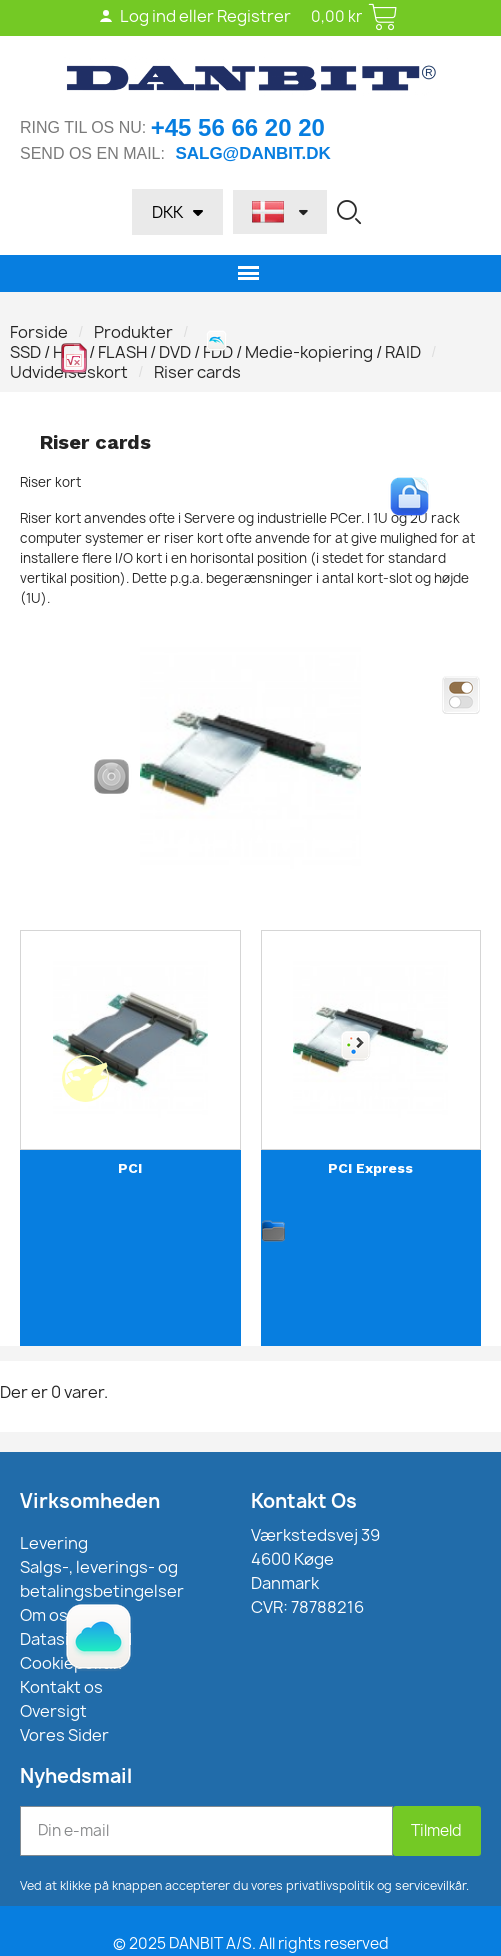  I want to click on libreoffice math formula template file, so click(74, 358).